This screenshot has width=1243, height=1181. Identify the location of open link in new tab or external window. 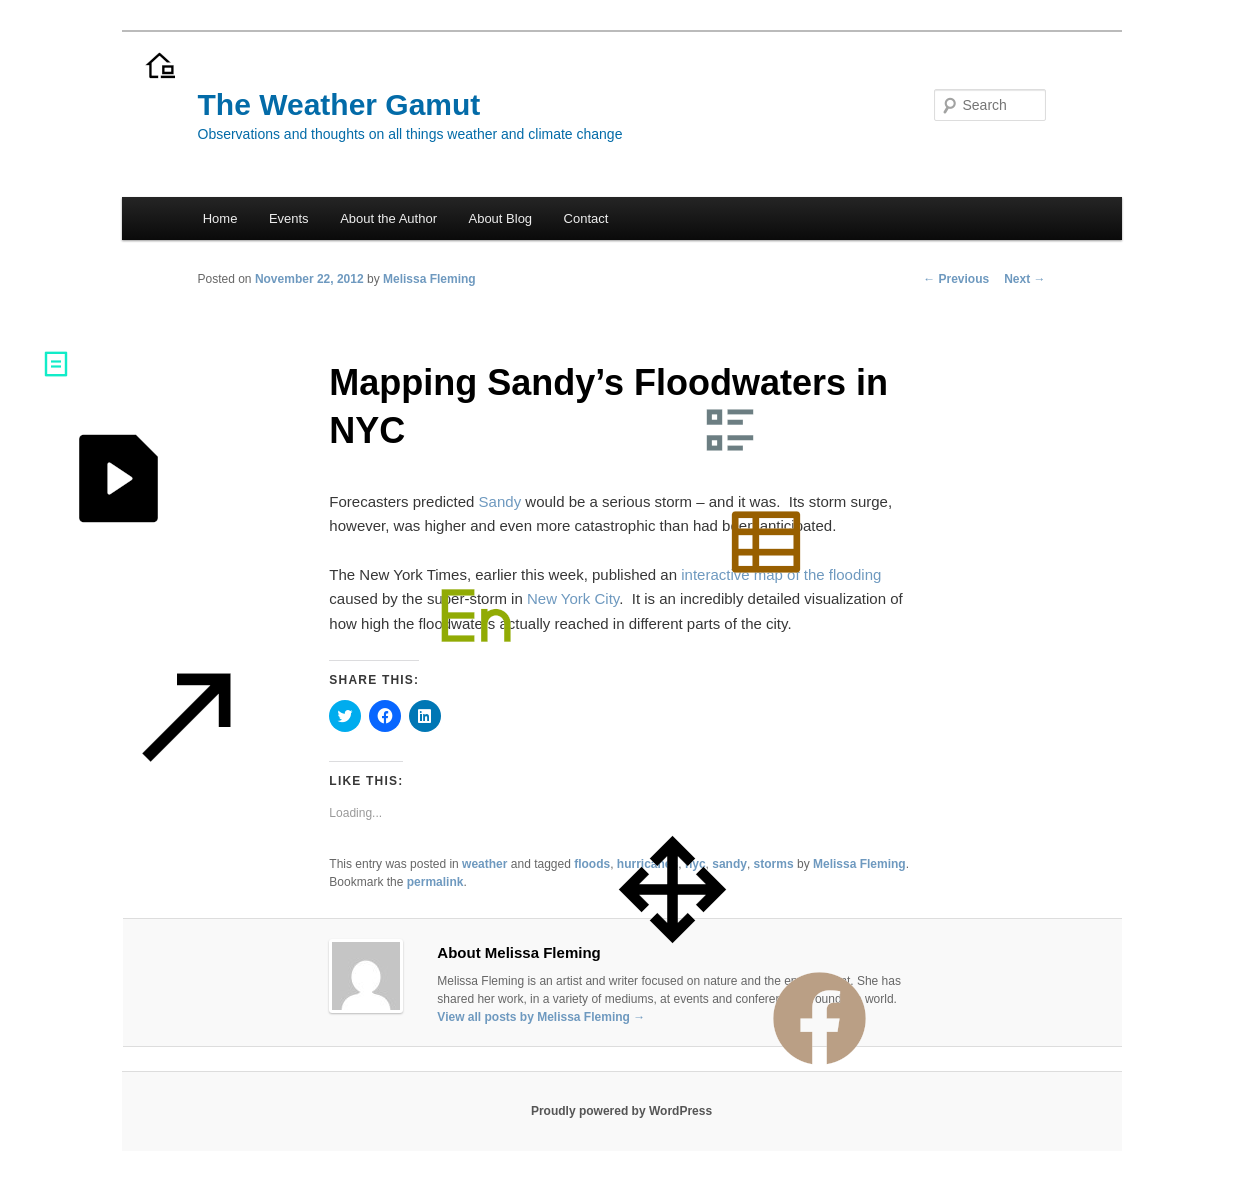
(188, 715).